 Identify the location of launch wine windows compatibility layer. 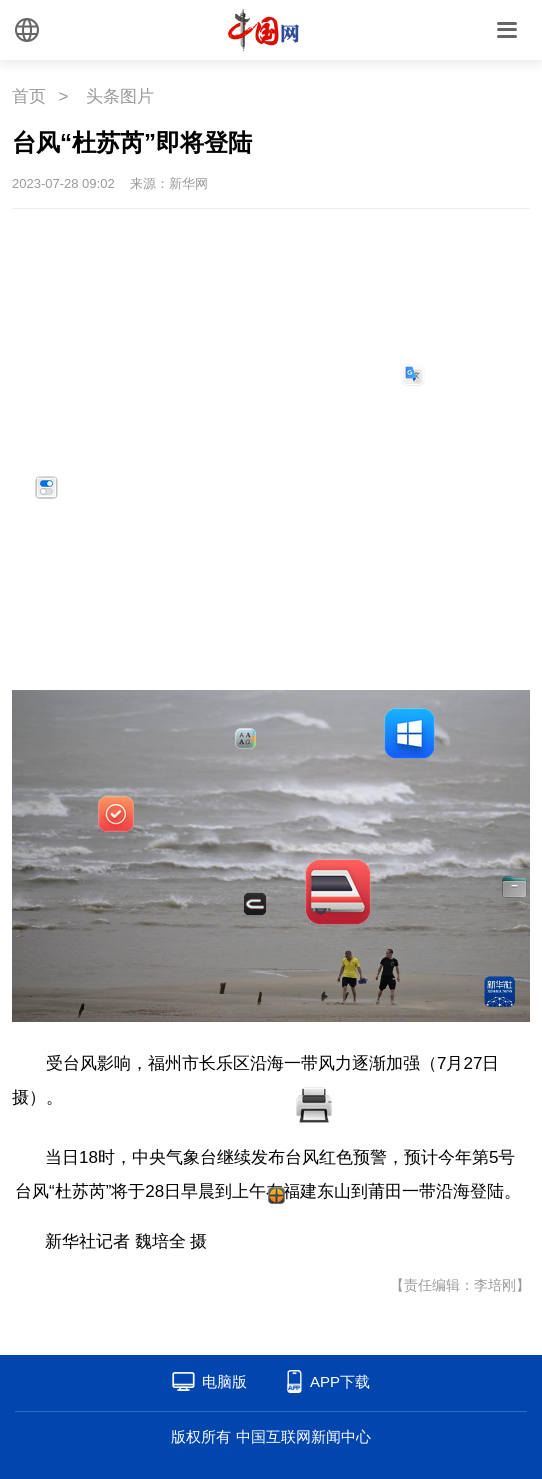
(409, 733).